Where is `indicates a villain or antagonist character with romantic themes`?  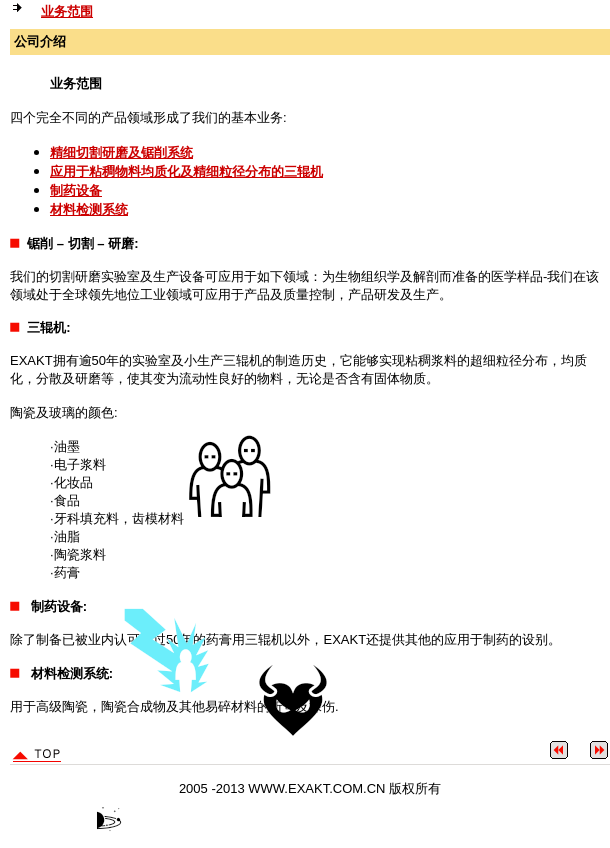 indicates a villain or antagonist character with romantic themes is located at coordinates (293, 700).